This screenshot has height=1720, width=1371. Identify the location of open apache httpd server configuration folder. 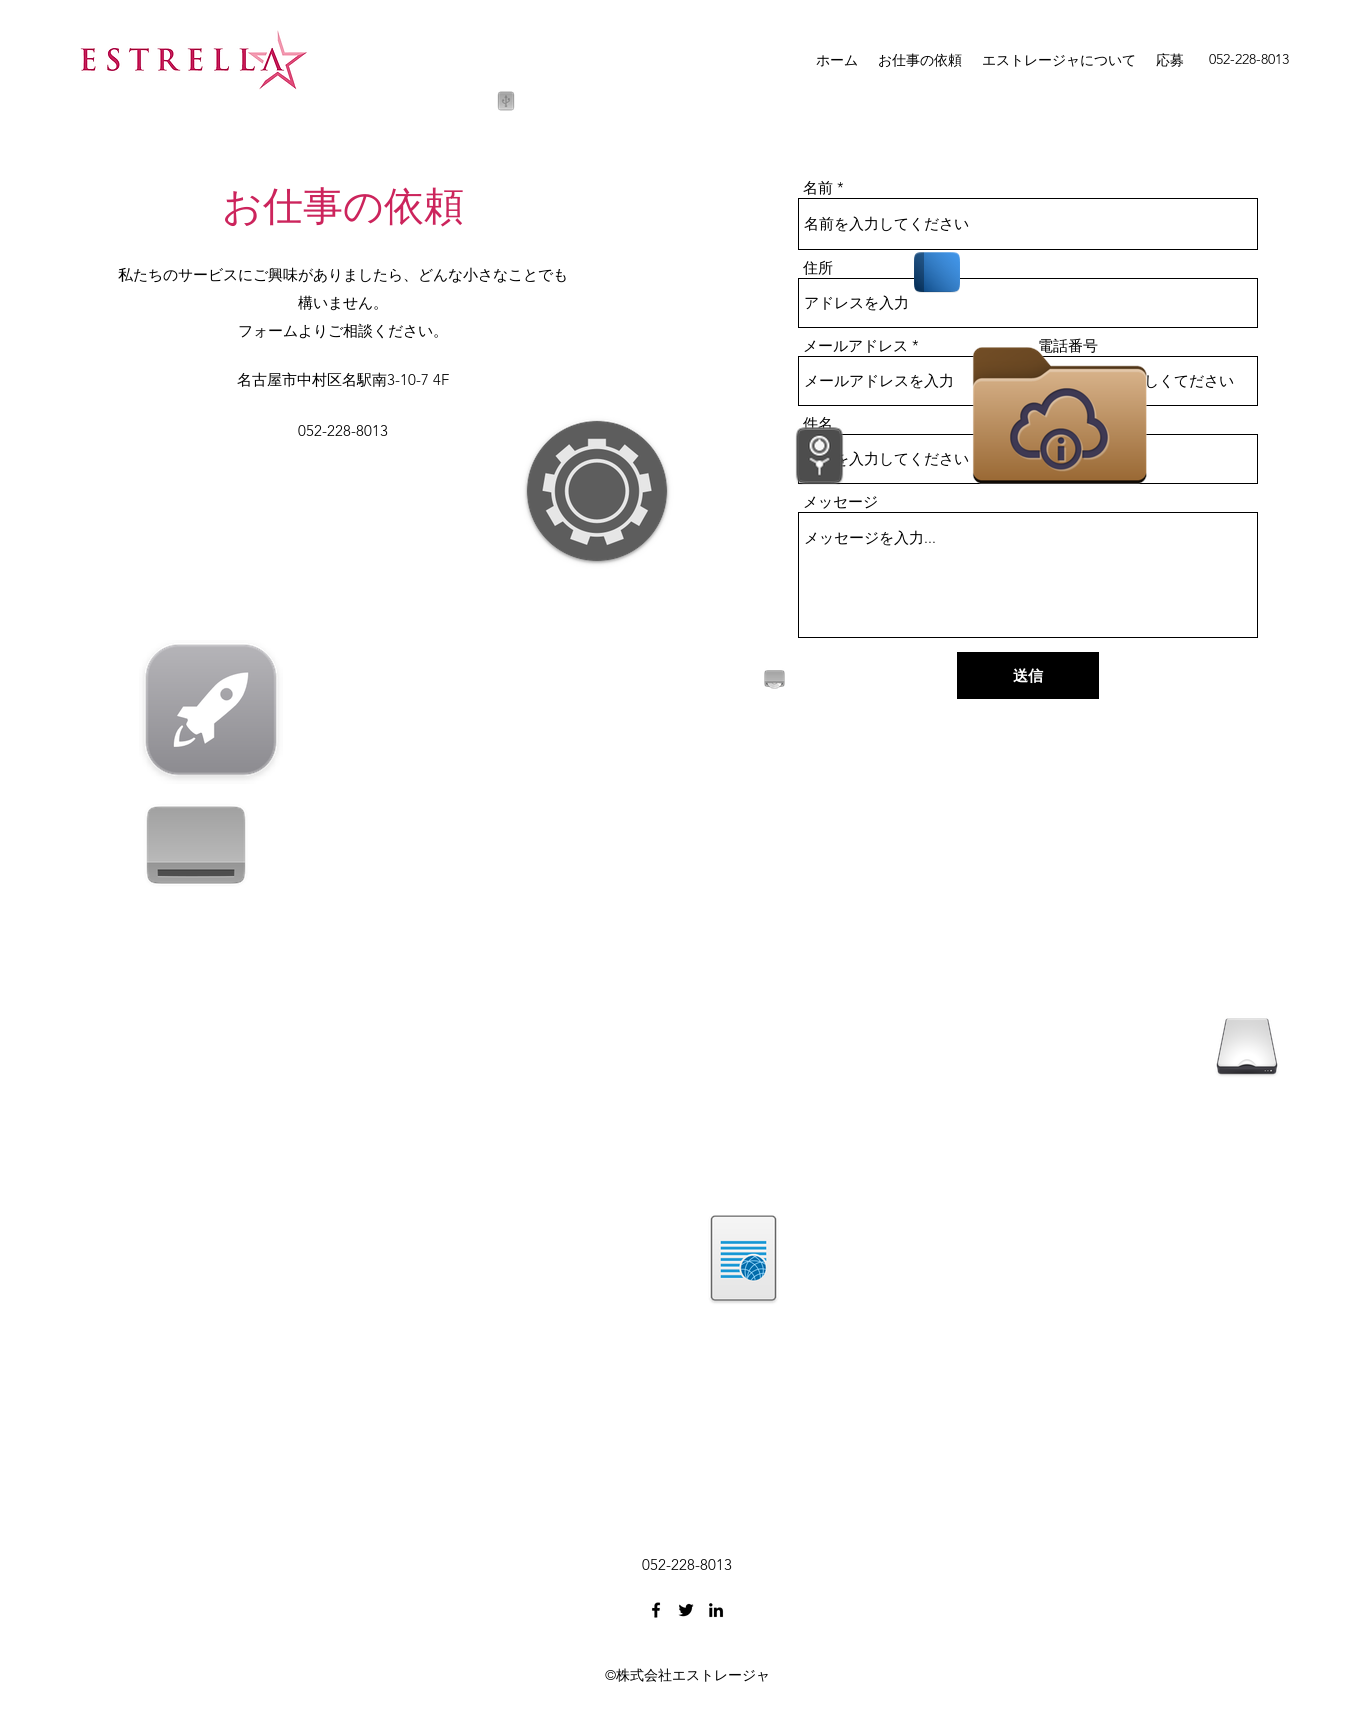
(1059, 420).